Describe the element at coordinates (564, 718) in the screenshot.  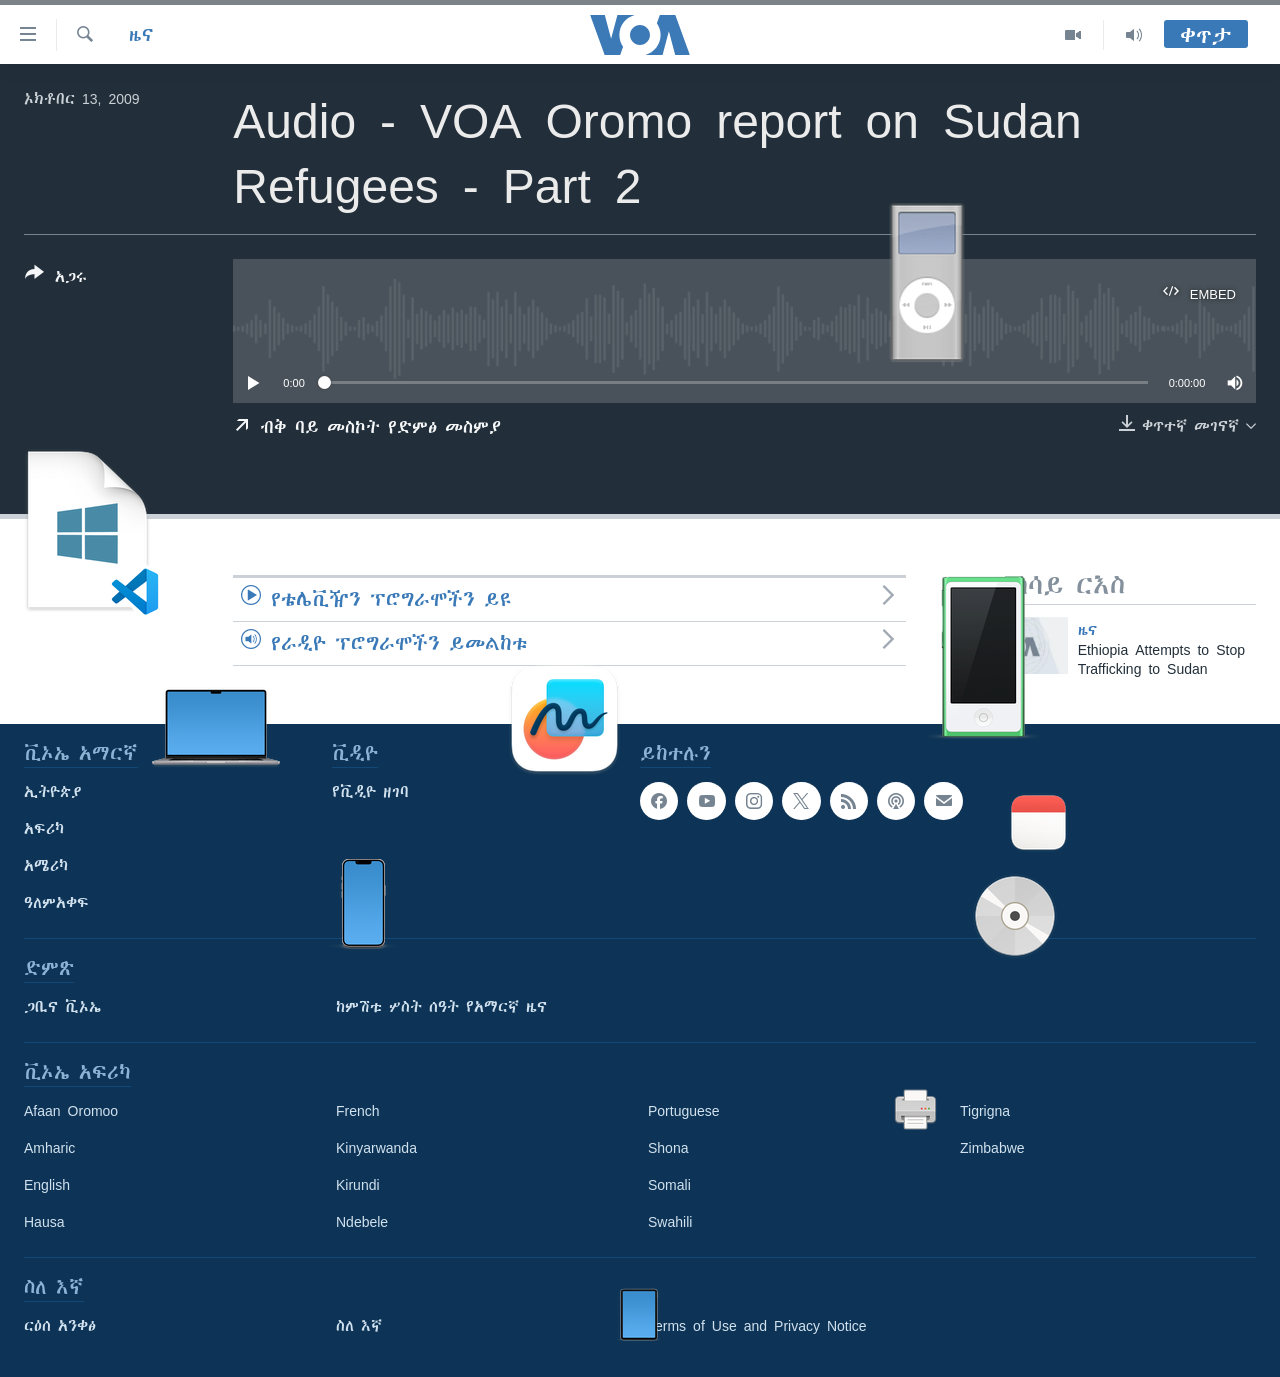
I see `open freeform app for collaborative whiteboarding` at that location.